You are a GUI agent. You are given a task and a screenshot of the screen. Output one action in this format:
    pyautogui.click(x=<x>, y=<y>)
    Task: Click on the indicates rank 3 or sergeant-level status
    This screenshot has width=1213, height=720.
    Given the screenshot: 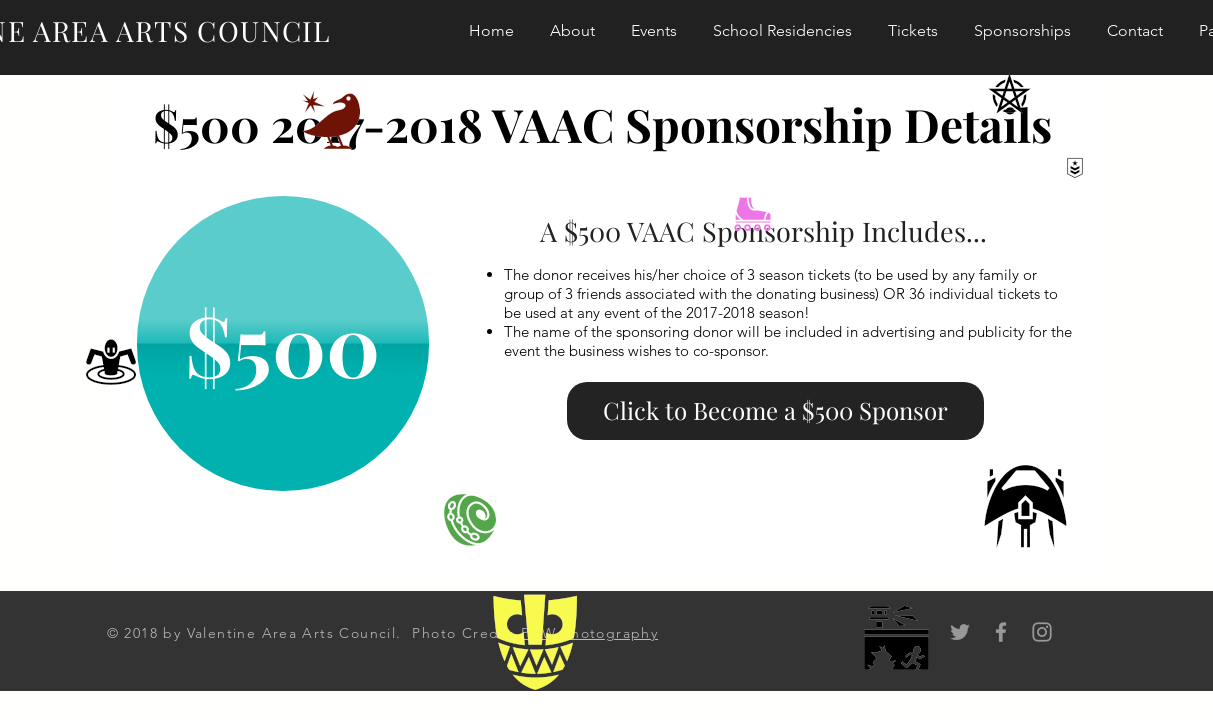 What is the action you would take?
    pyautogui.click(x=1075, y=168)
    